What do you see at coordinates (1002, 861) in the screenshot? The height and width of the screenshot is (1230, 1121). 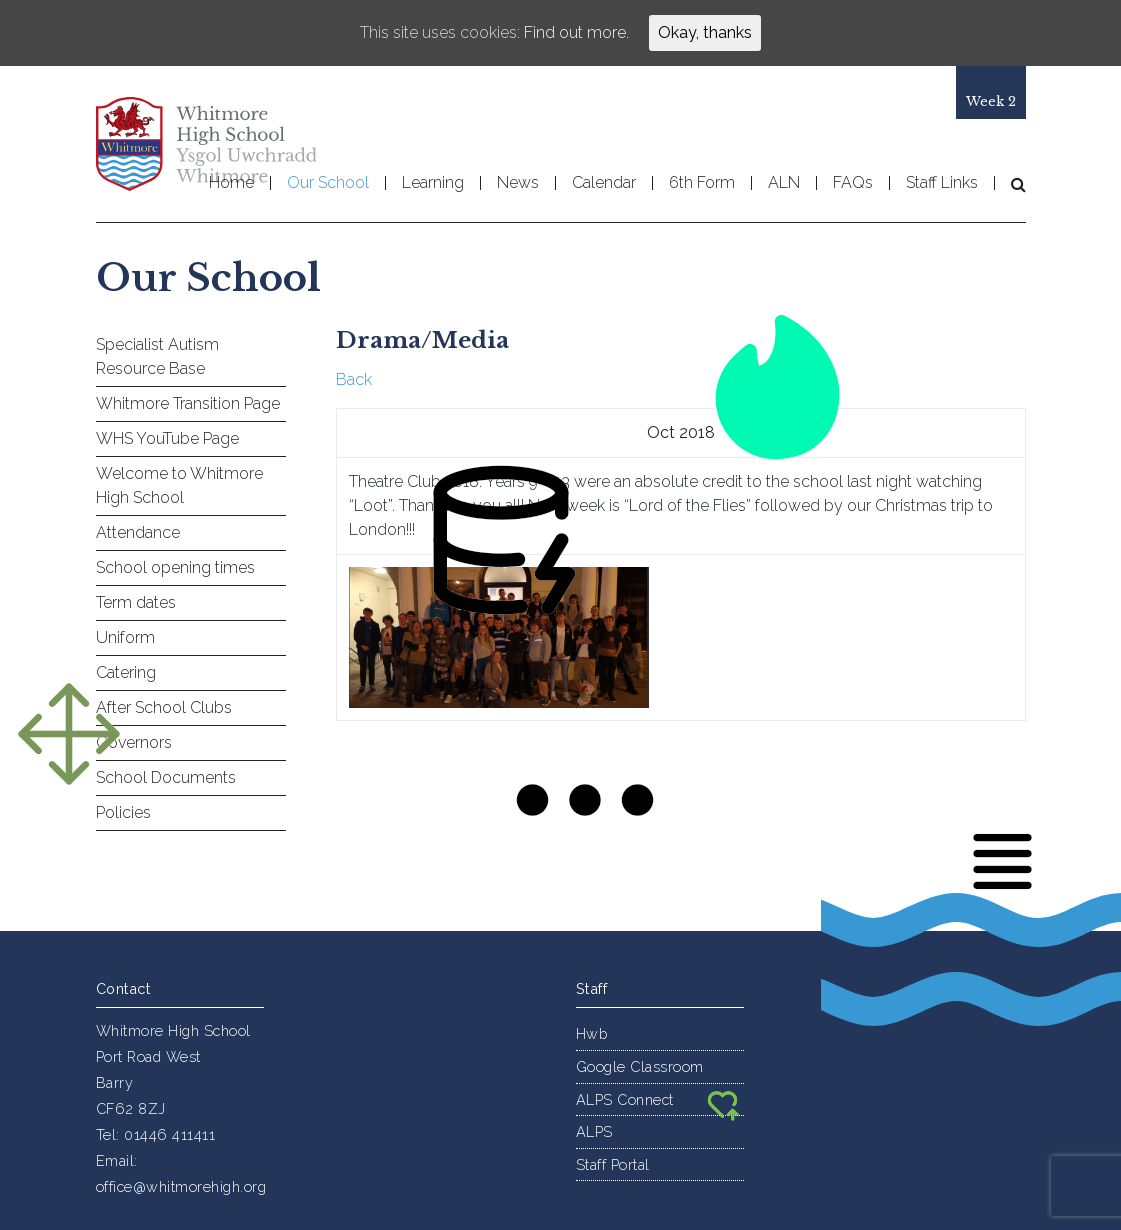 I see `open navigation menu` at bounding box center [1002, 861].